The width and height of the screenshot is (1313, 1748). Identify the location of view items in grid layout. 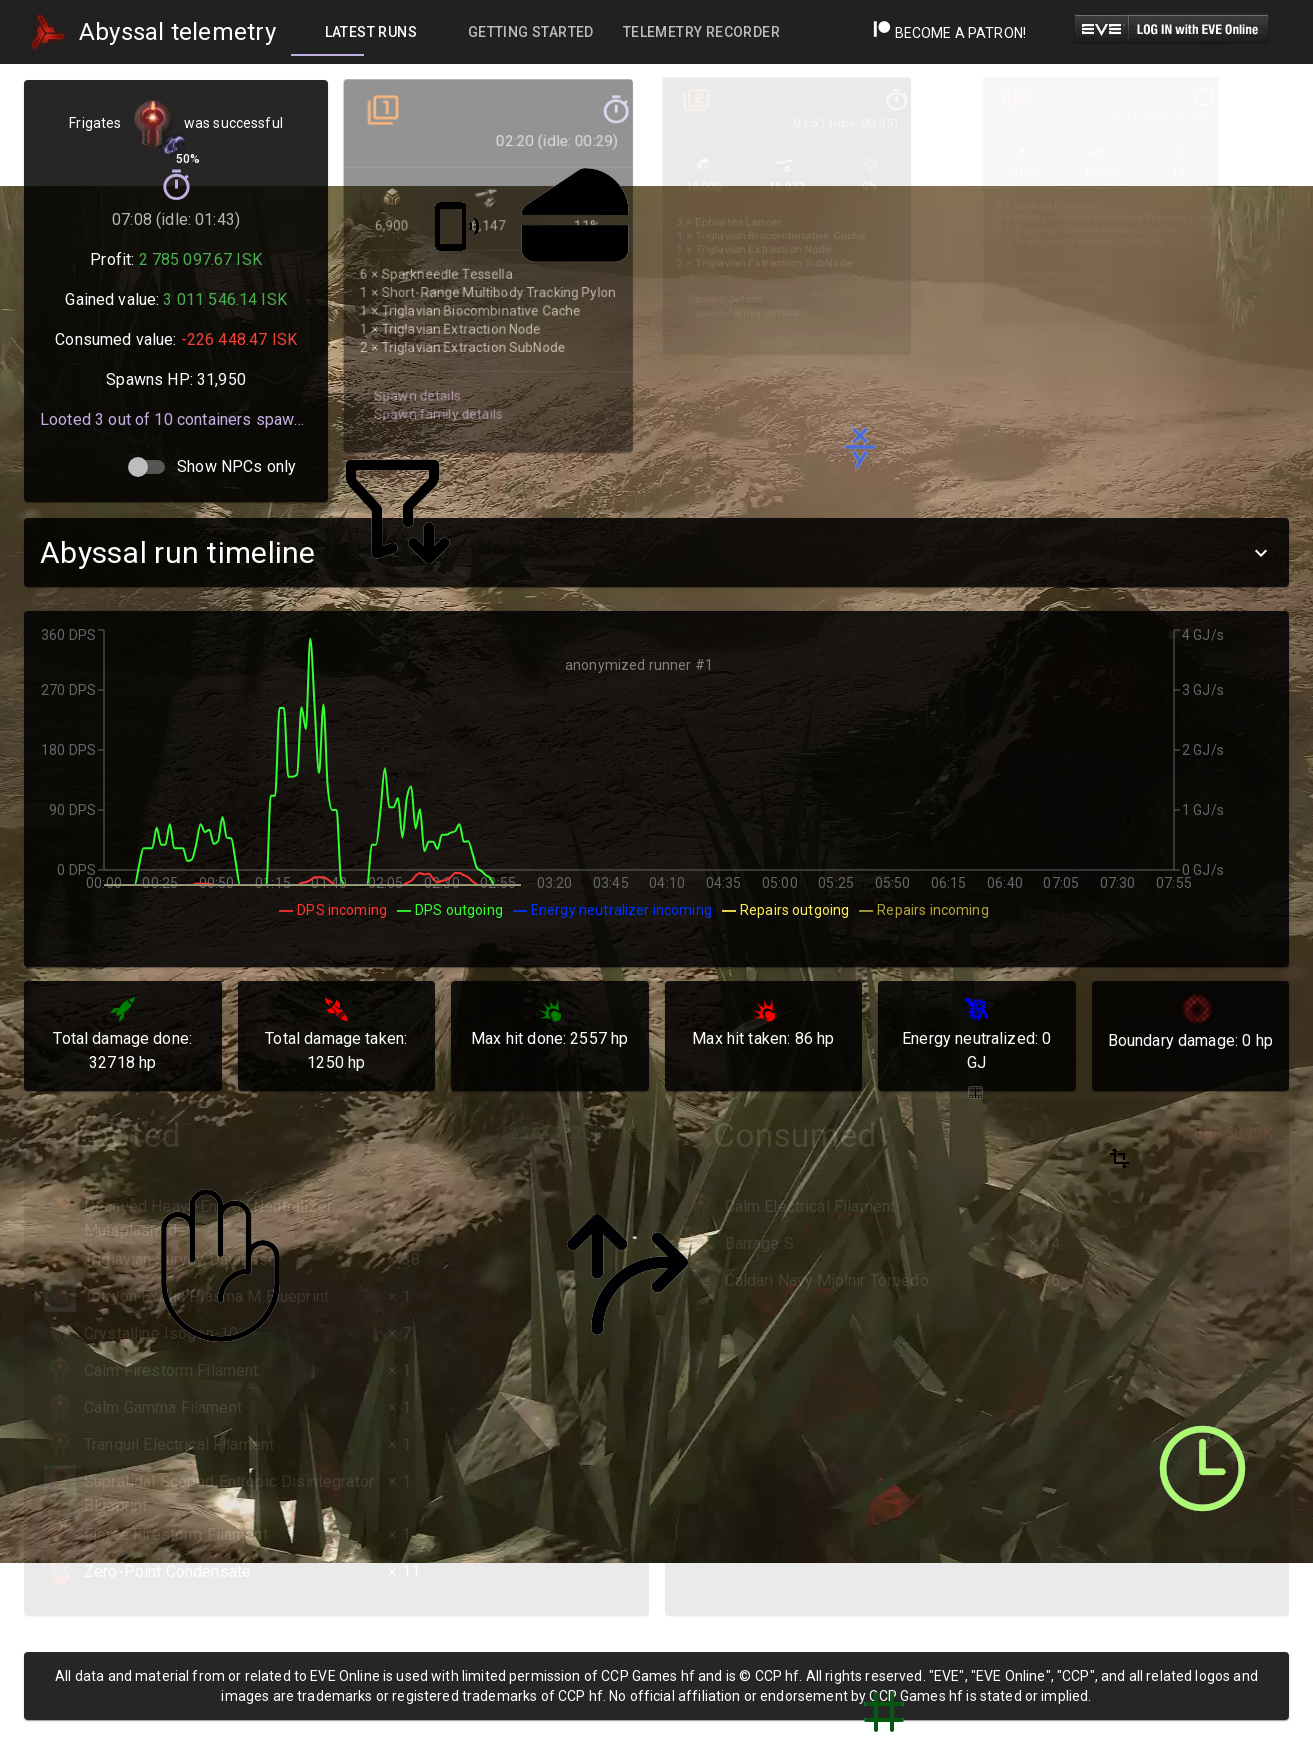
(884, 1712).